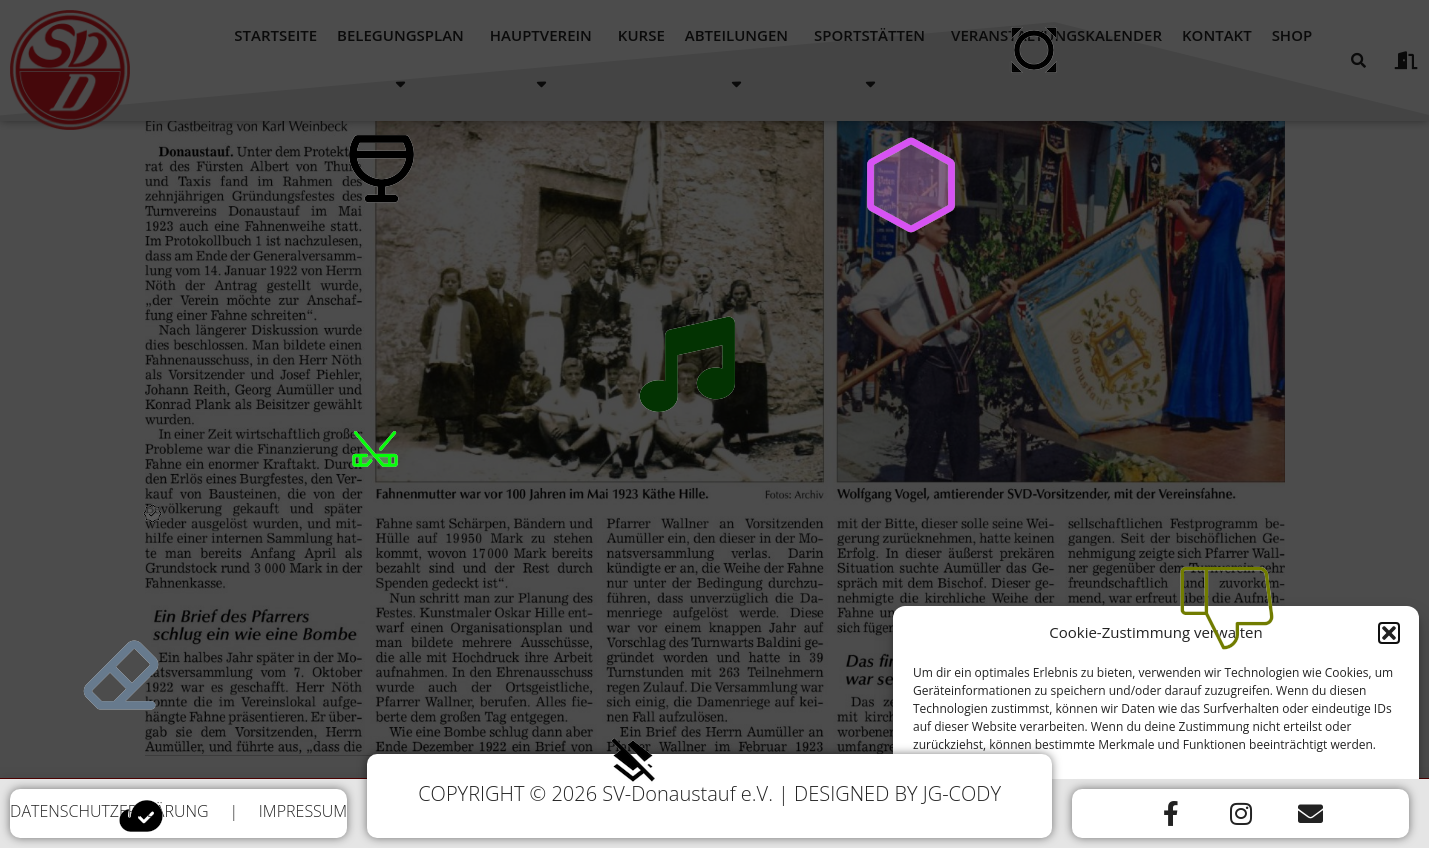 The width and height of the screenshot is (1429, 848). What do you see at coordinates (690, 367) in the screenshot?
I see `access music library or audio files` at bounding box center [690, 367].